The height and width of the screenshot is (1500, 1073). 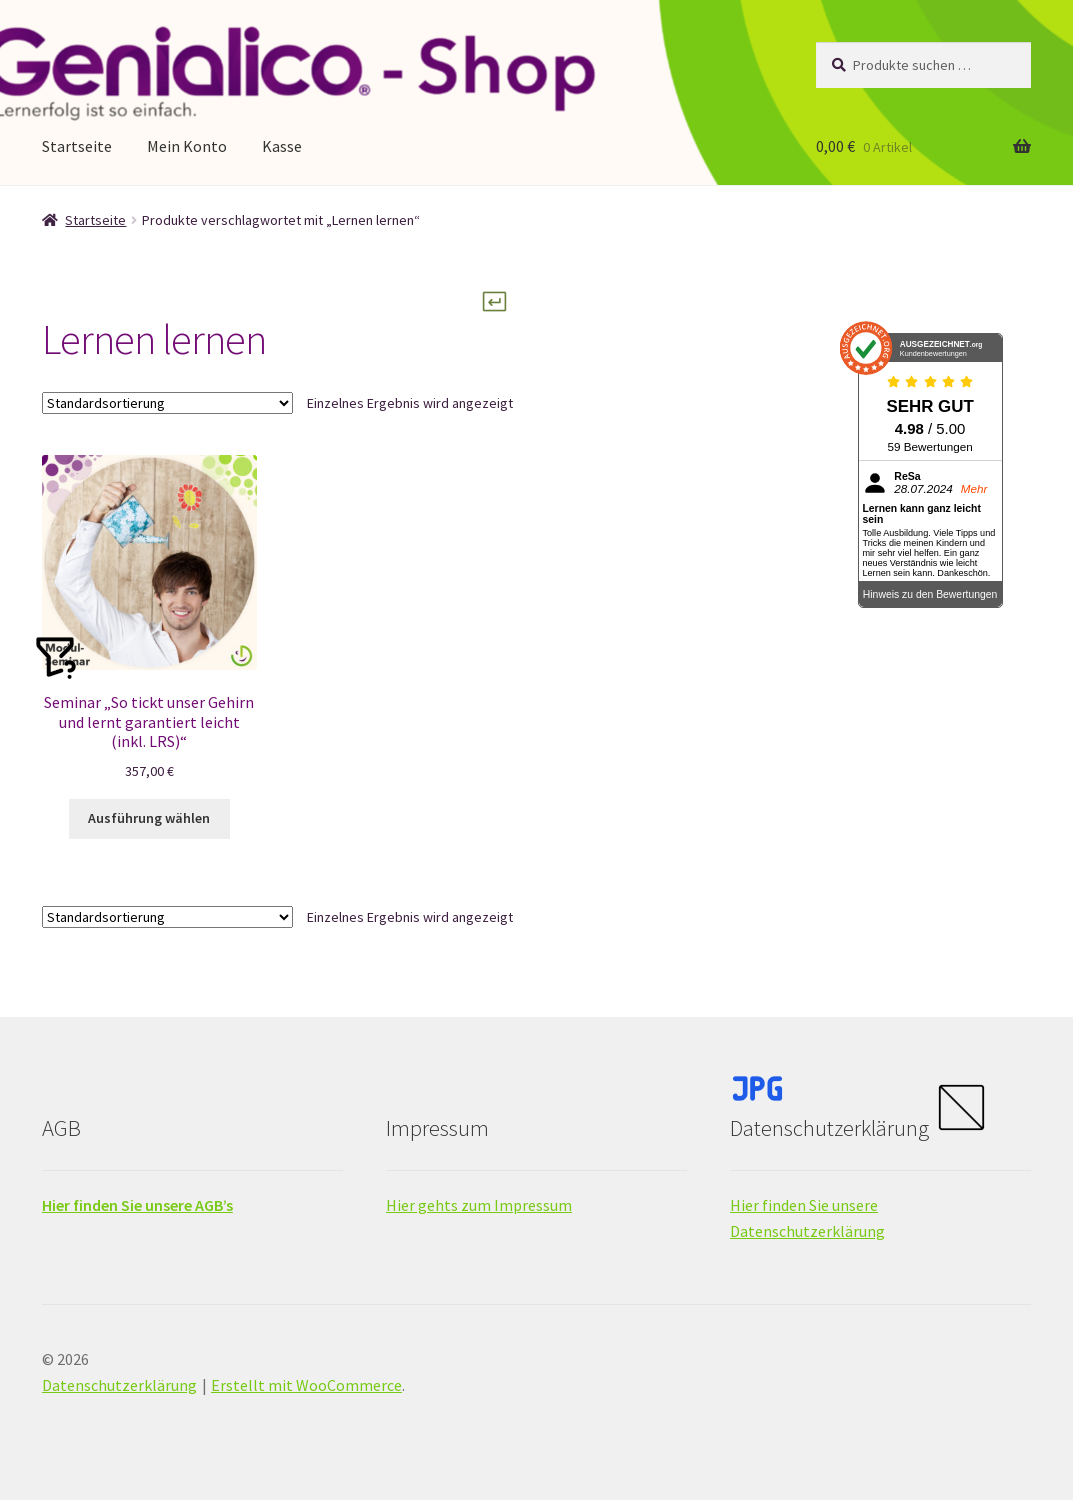 I want to click on placeholder for missing or unloaded image content, so click(x=961, y=1107).